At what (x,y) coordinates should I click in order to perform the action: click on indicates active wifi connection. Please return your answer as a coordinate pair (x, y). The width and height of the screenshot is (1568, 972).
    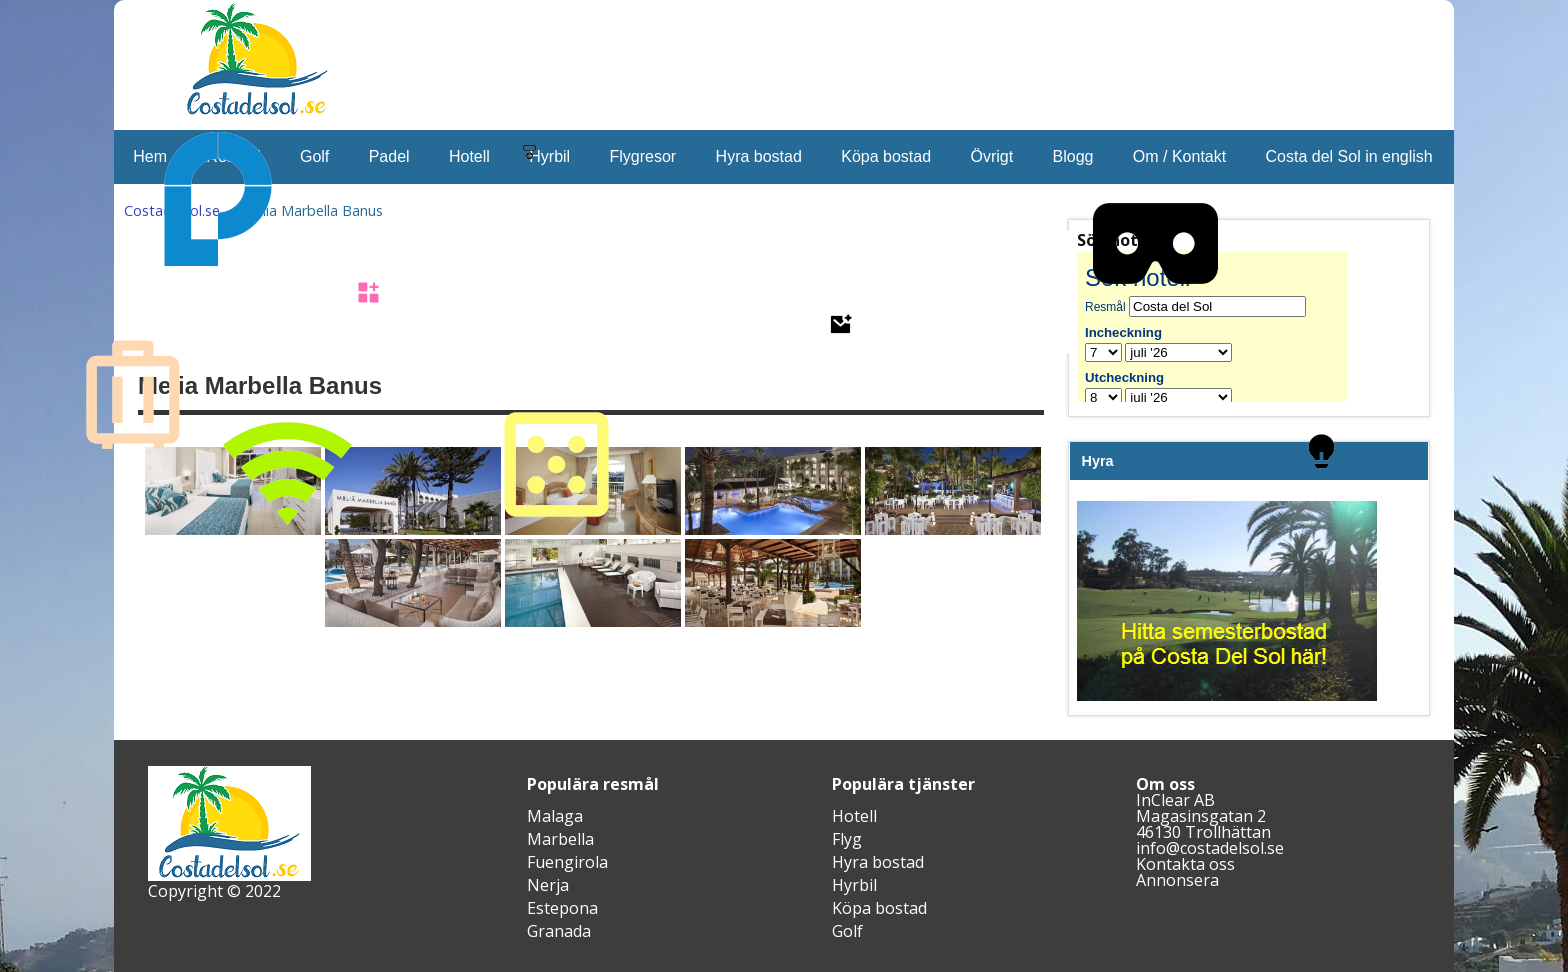
    Looking at the image, I should click on (287, 473).